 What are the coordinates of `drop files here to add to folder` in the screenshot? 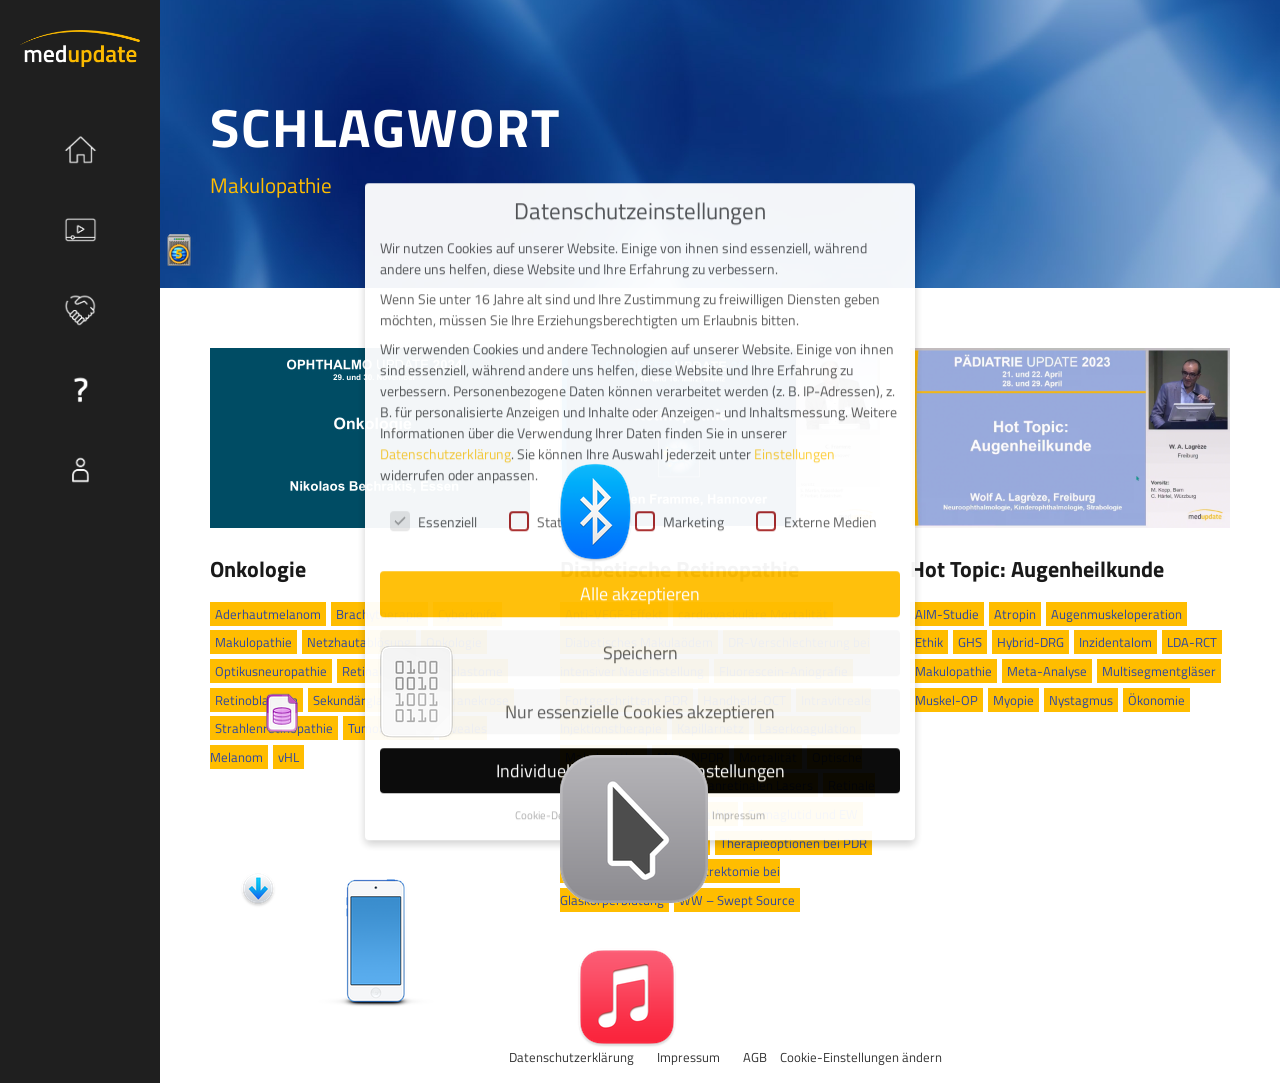 It's located at (199, 843).